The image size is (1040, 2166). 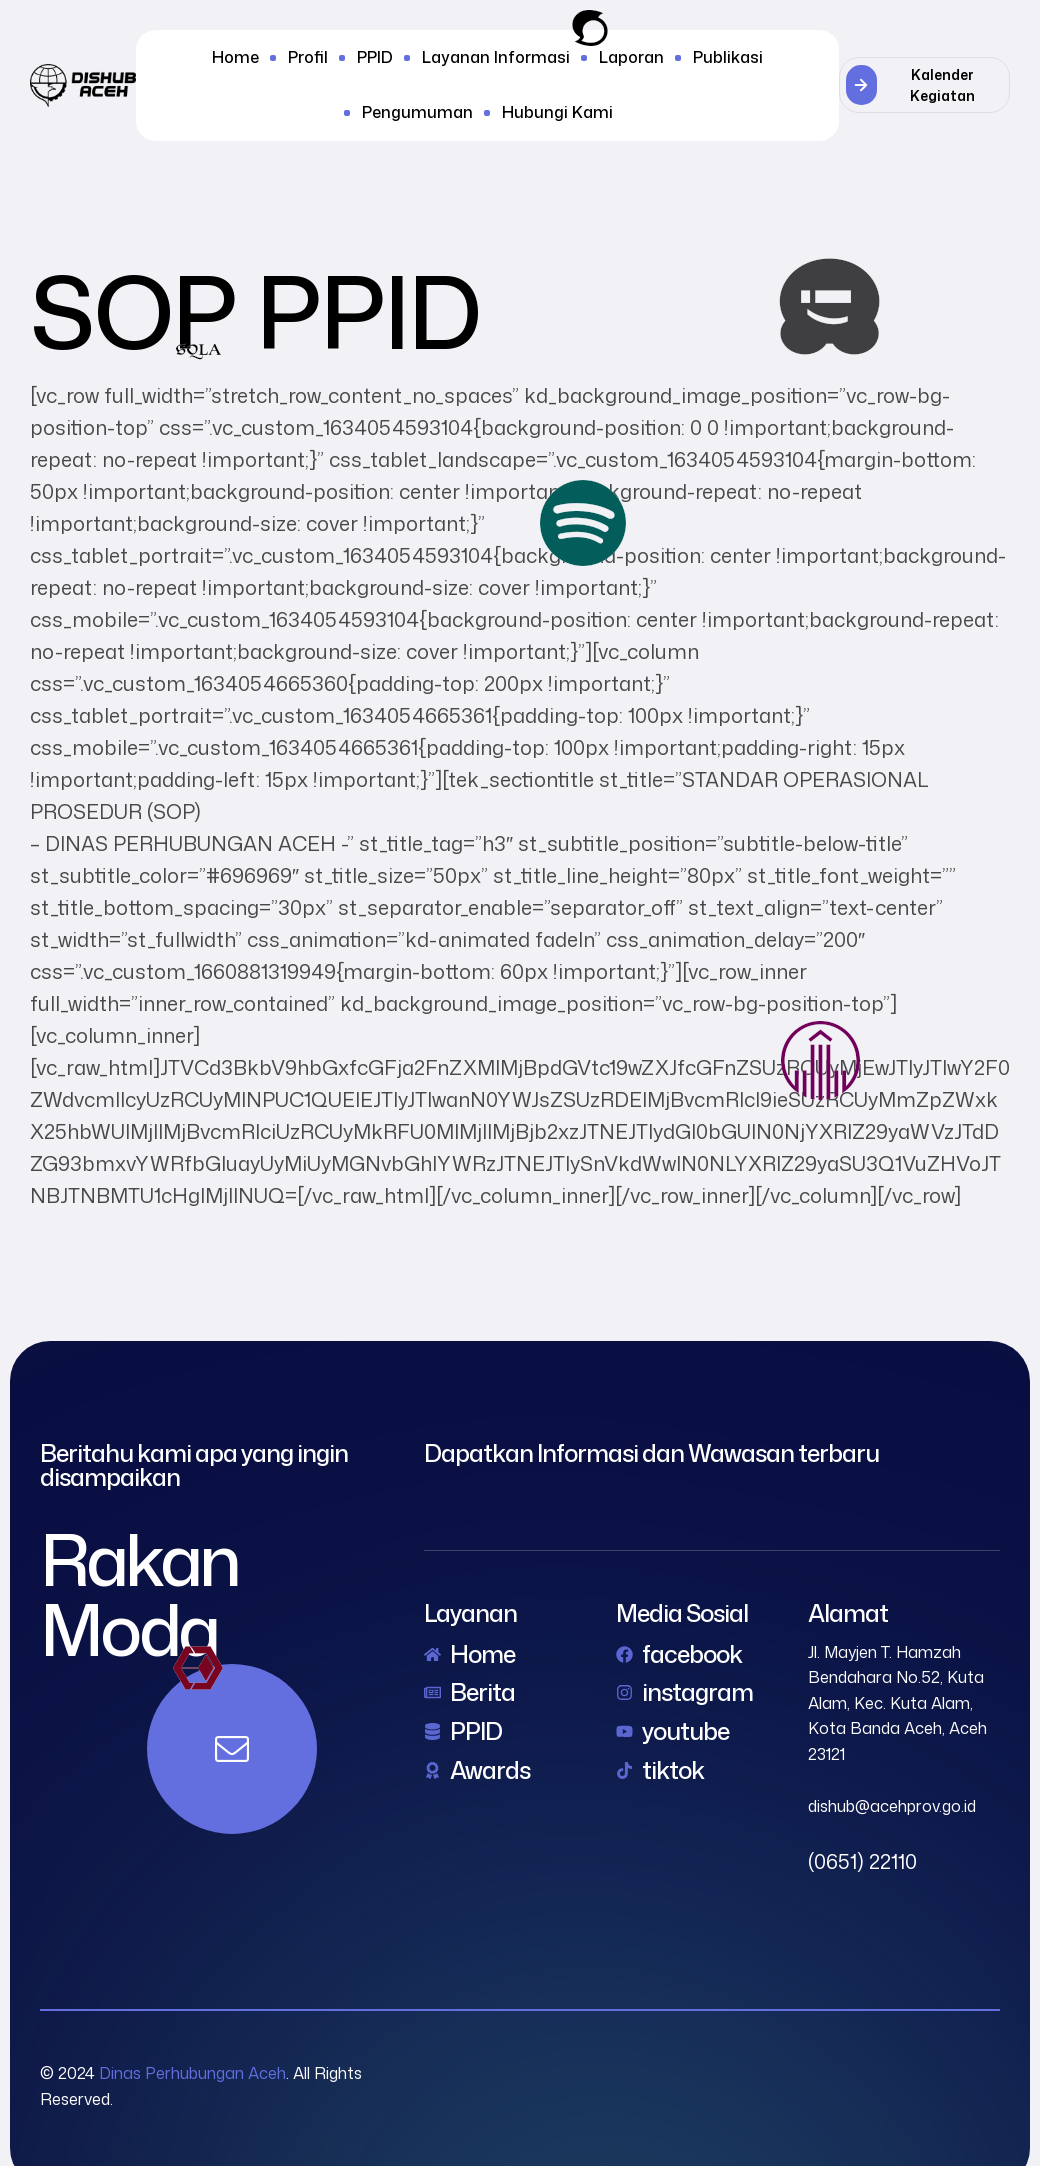 I want to click on visit wpbeginner wordpress tutorials, so click(x=829, y=306).